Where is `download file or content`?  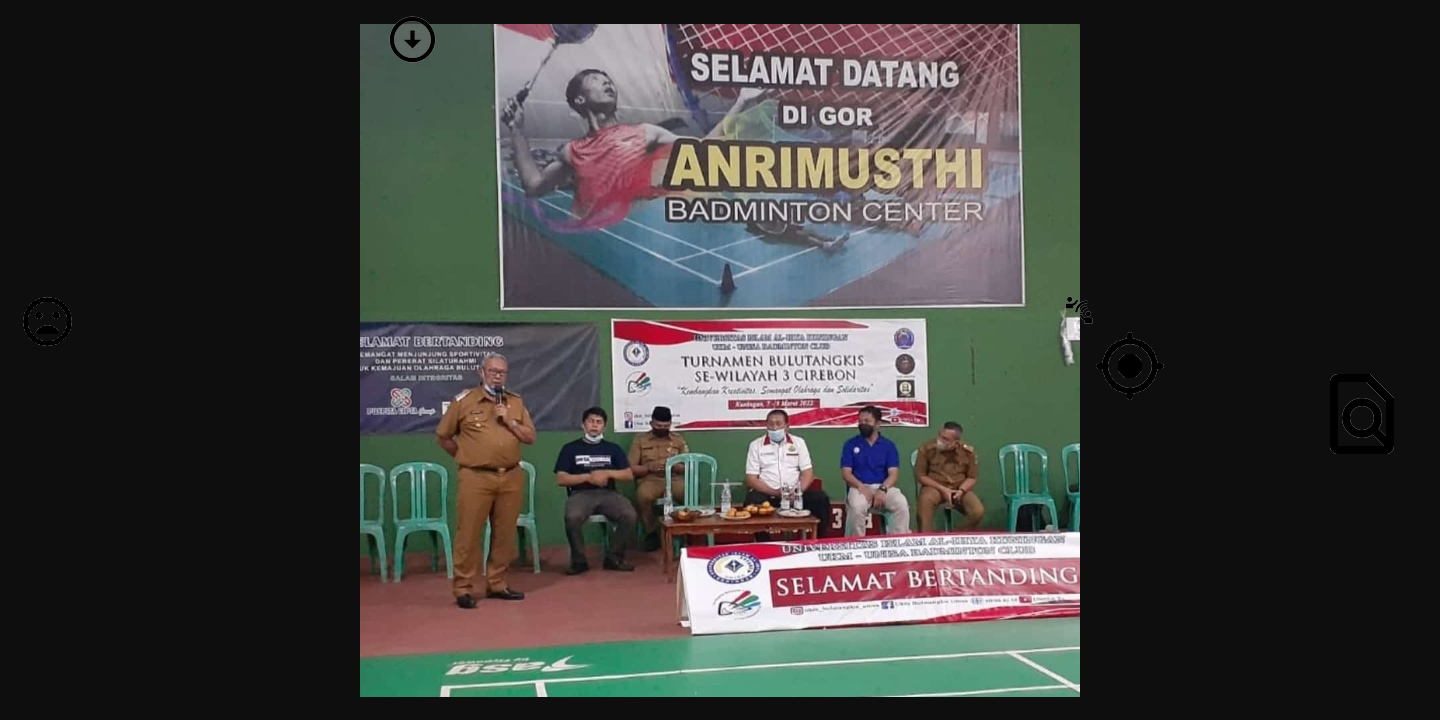 download file or content is located at coordinates (412, 39).